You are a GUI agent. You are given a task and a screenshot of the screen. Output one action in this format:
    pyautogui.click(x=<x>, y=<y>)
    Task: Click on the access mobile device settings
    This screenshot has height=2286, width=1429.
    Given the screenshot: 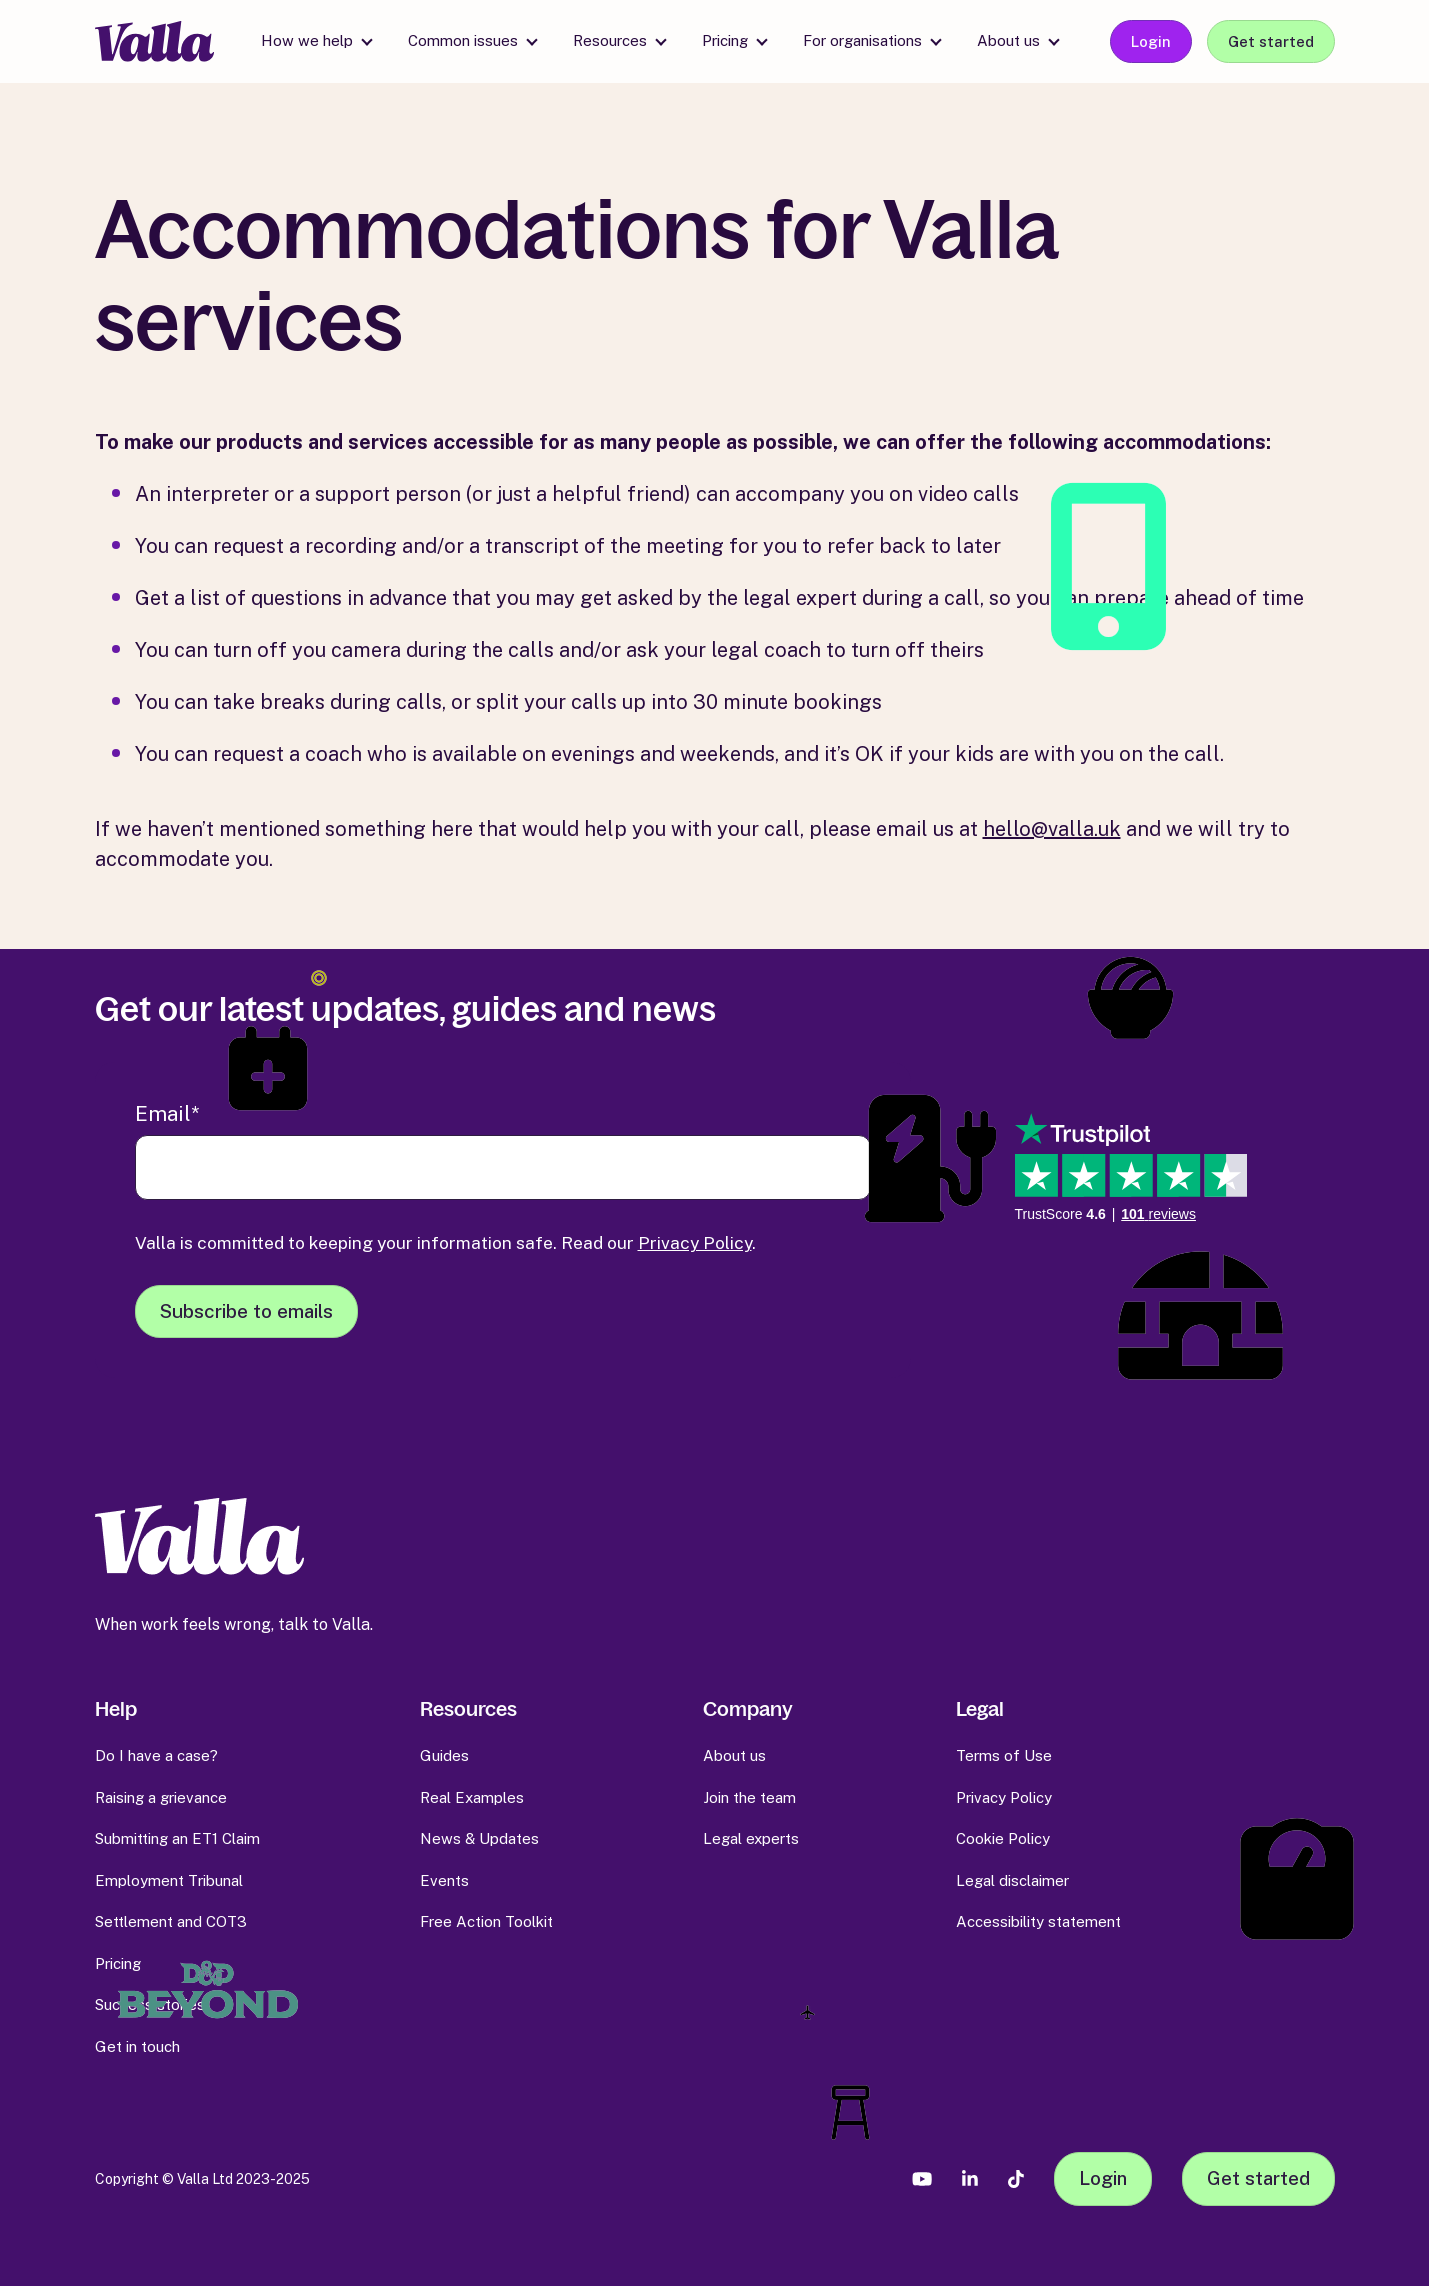 What is the action you would take?
    pyautogui.click(x=1108, y=566)
    